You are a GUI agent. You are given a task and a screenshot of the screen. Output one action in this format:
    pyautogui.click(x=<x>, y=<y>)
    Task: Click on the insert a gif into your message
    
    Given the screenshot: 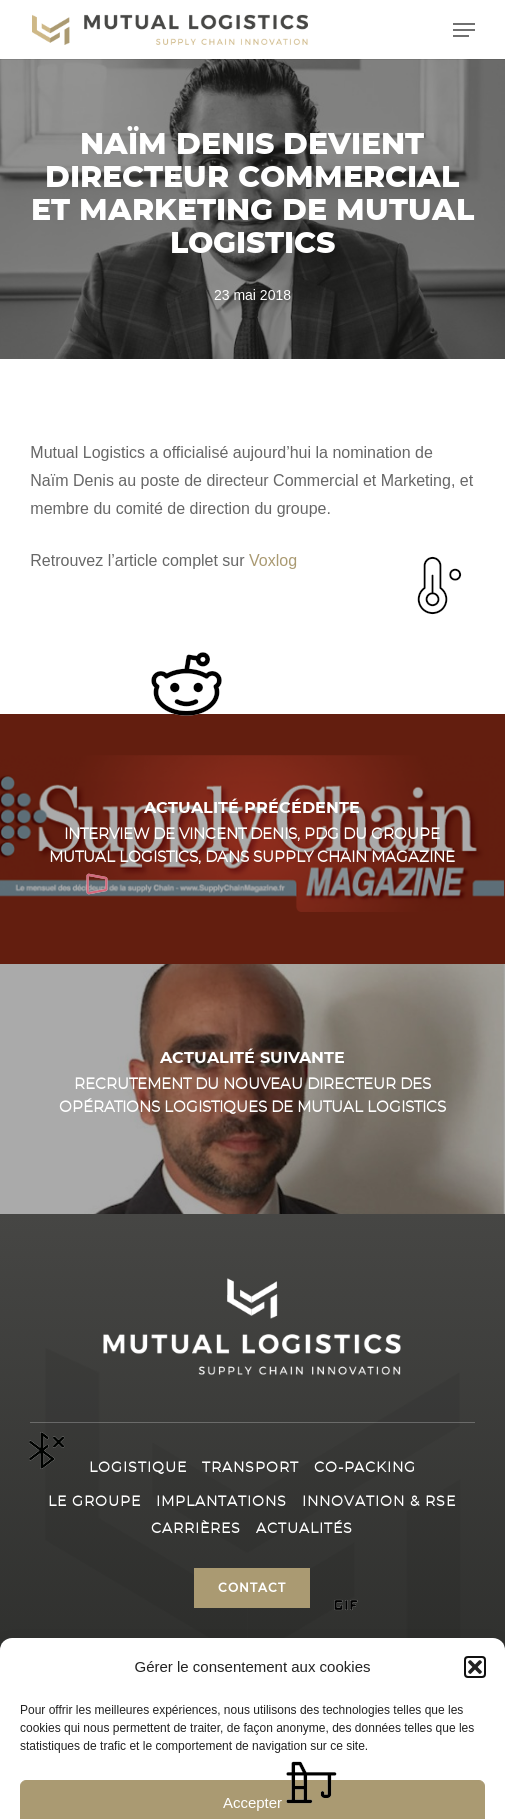 What is the action you would take?
    pyautogui.click(x=346, y=1605)
    